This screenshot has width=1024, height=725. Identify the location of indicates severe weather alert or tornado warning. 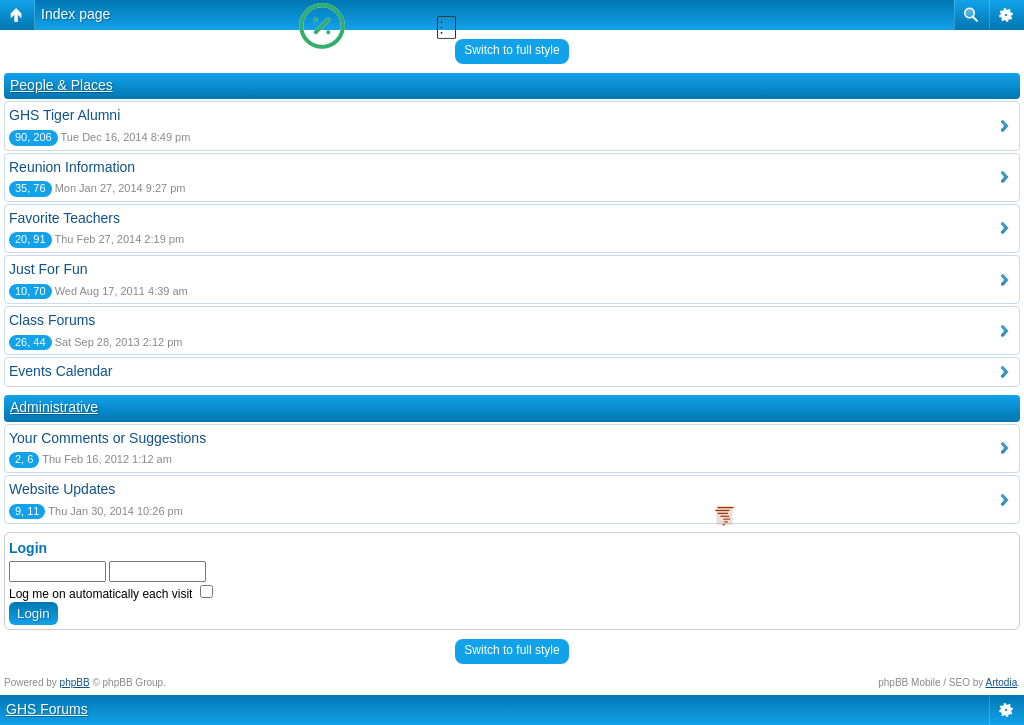
(724, 515).